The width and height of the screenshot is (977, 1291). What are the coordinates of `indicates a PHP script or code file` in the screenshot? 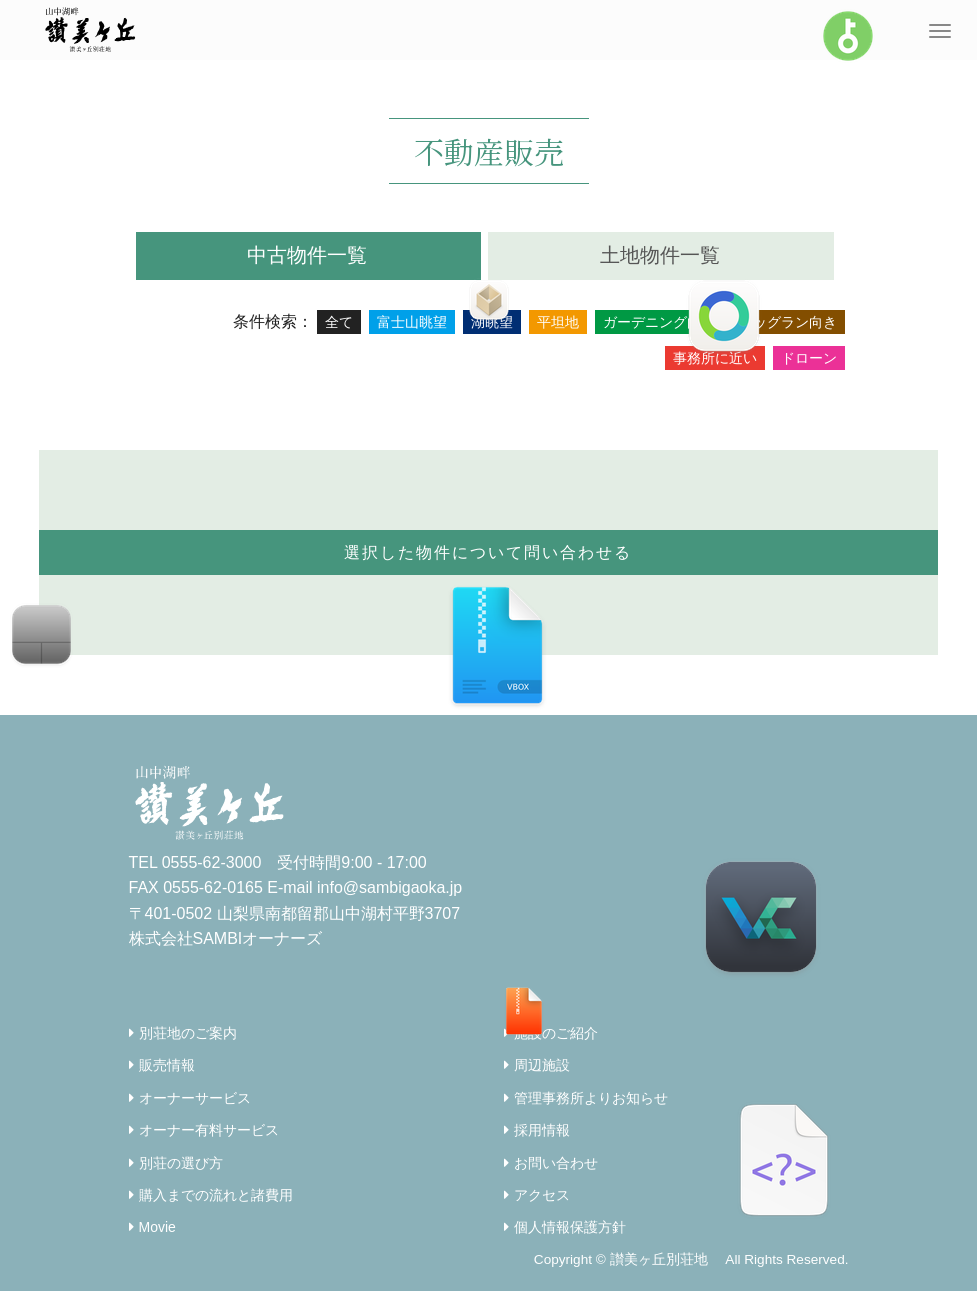 It's located at (784, 1160).